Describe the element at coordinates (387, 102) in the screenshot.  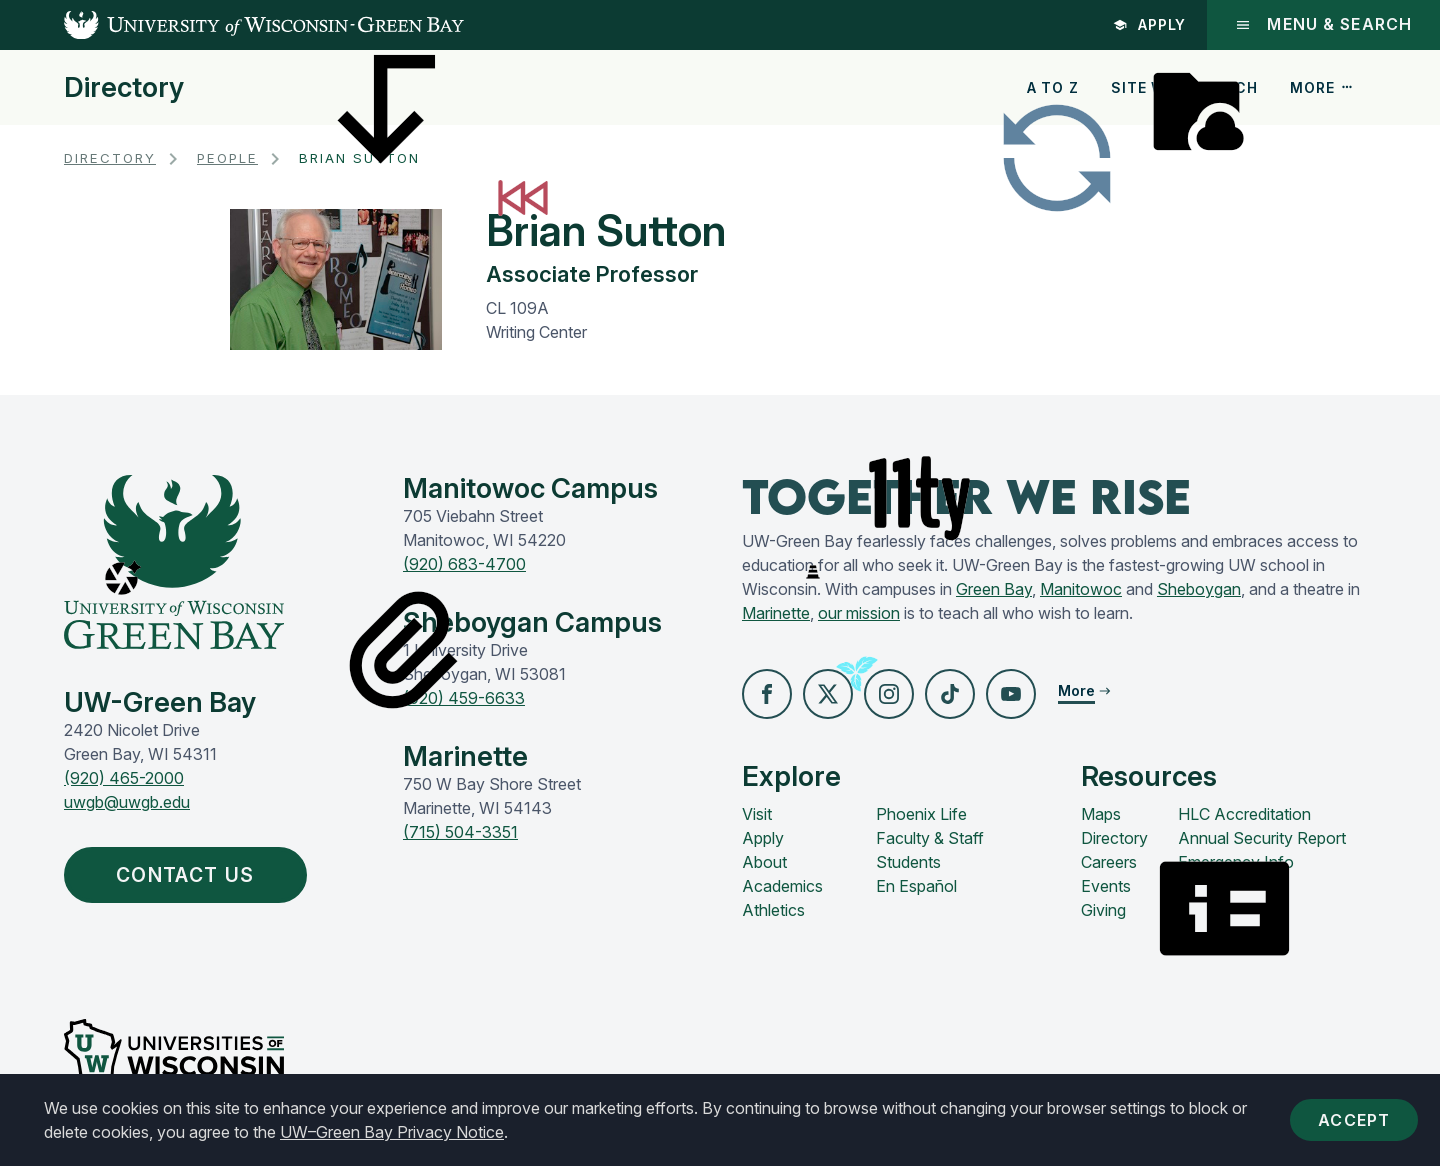
I see `navigate back and down in a menu hierarchy` at that location.